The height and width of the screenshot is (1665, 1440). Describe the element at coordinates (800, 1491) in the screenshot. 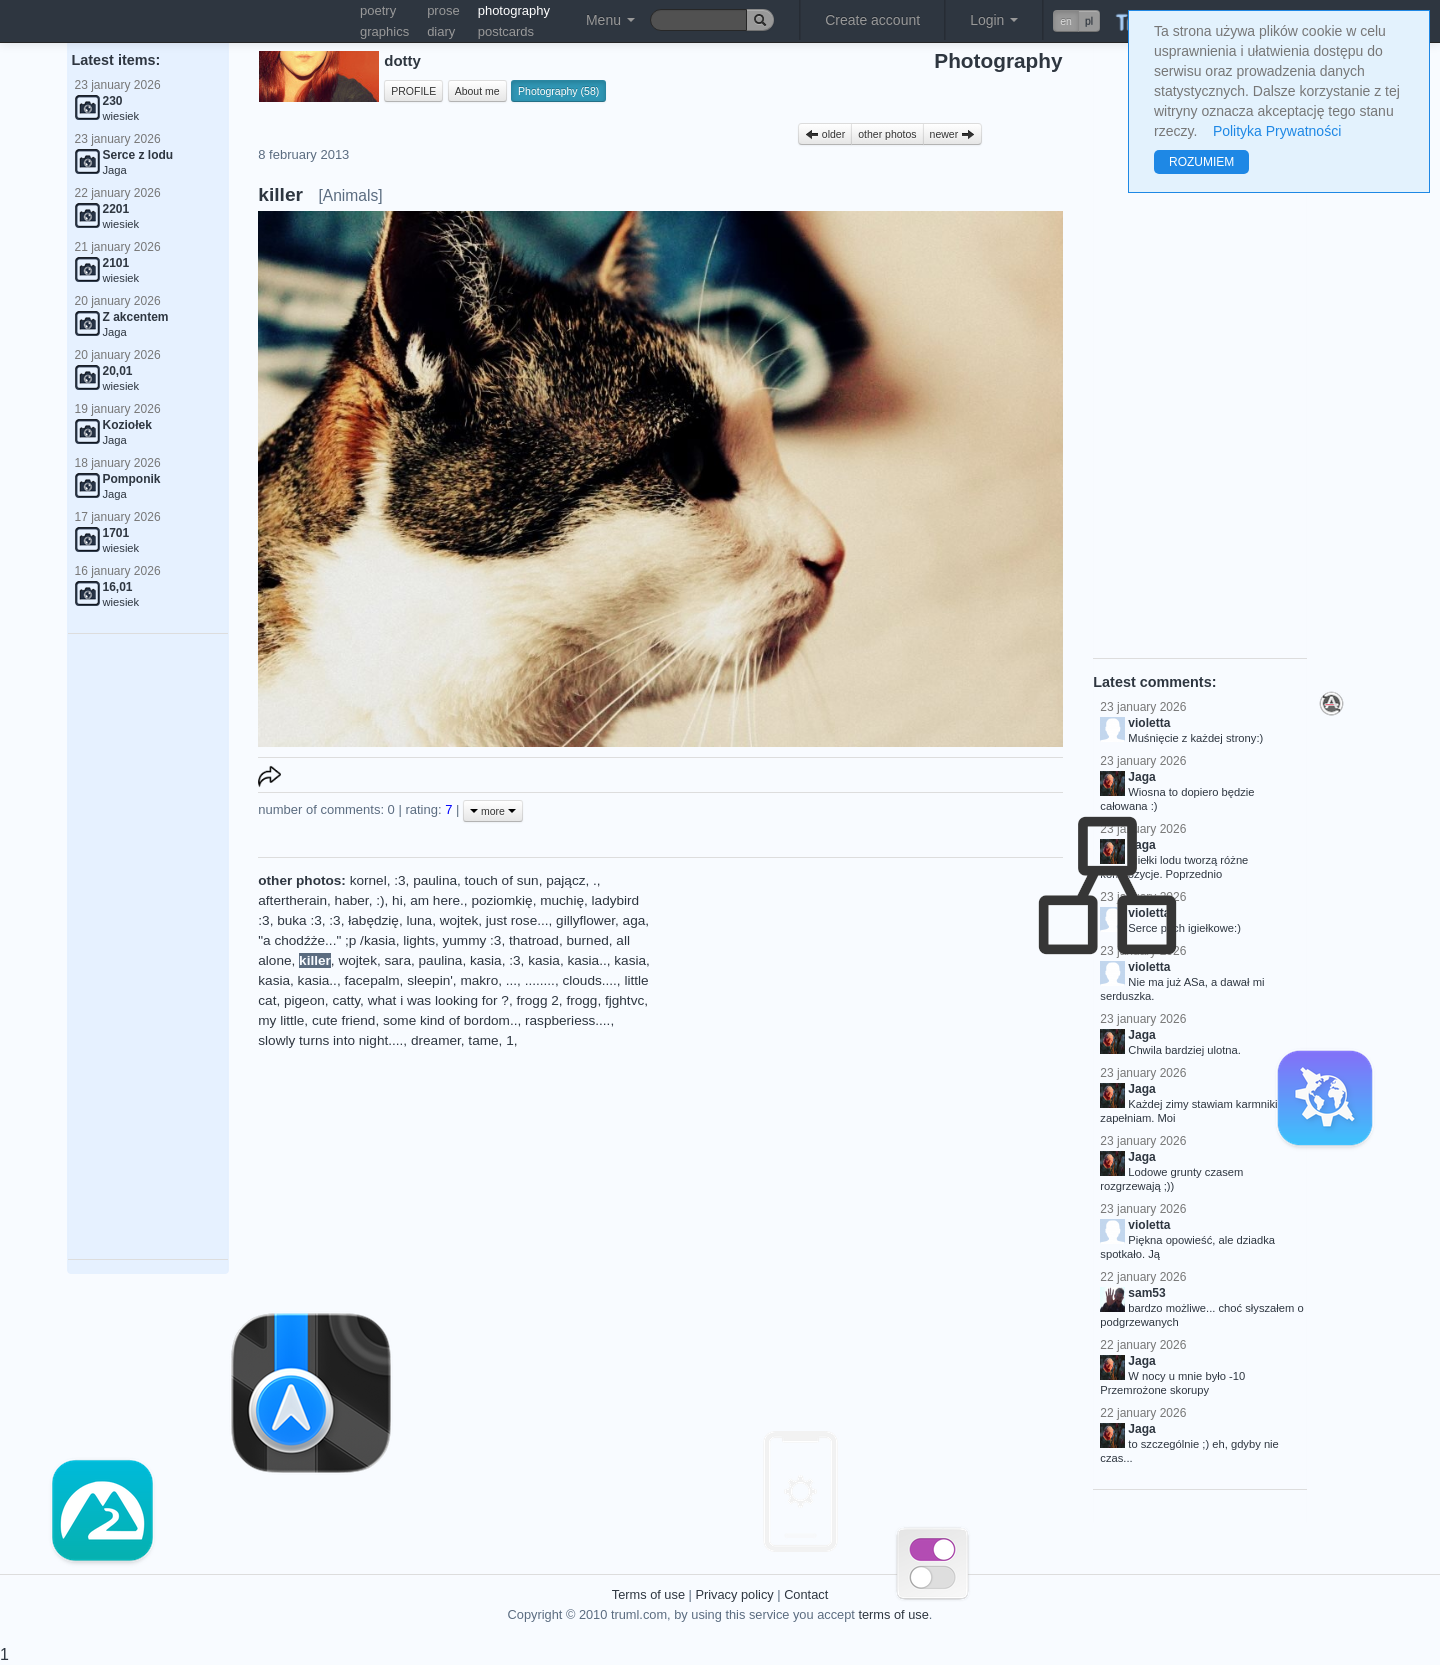

I see `indicates kde connect is running in the system tray` at that location.